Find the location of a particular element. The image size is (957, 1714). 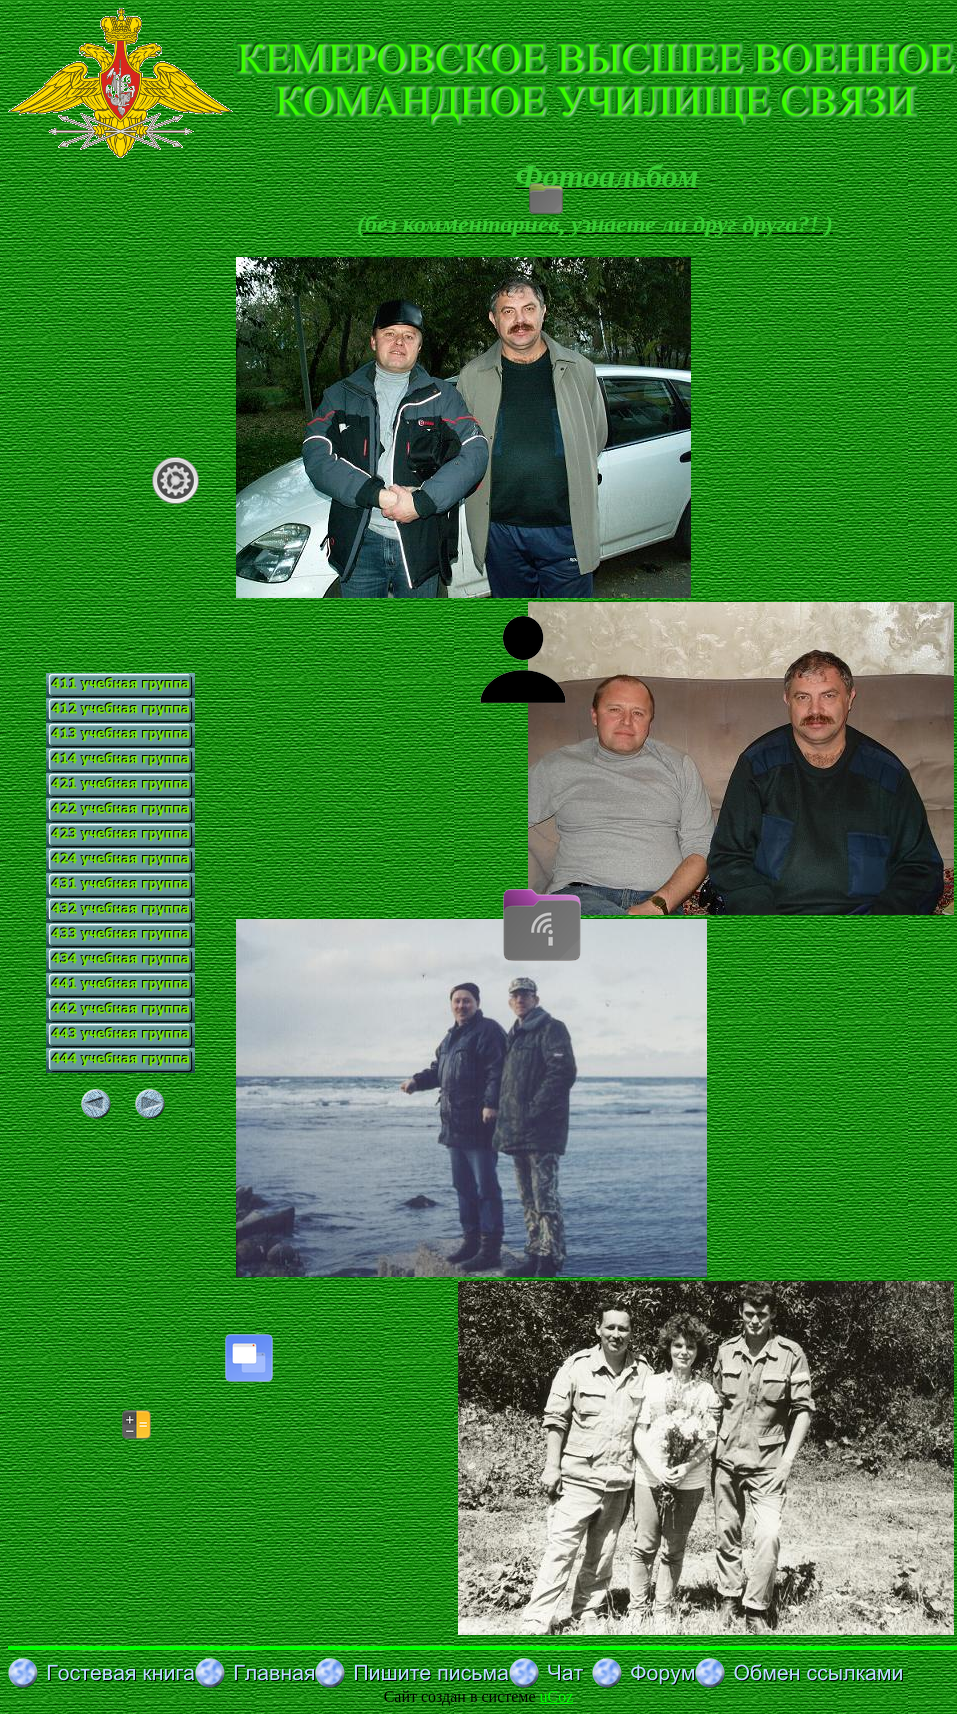

view user profile is located at coordinates (523, 659).